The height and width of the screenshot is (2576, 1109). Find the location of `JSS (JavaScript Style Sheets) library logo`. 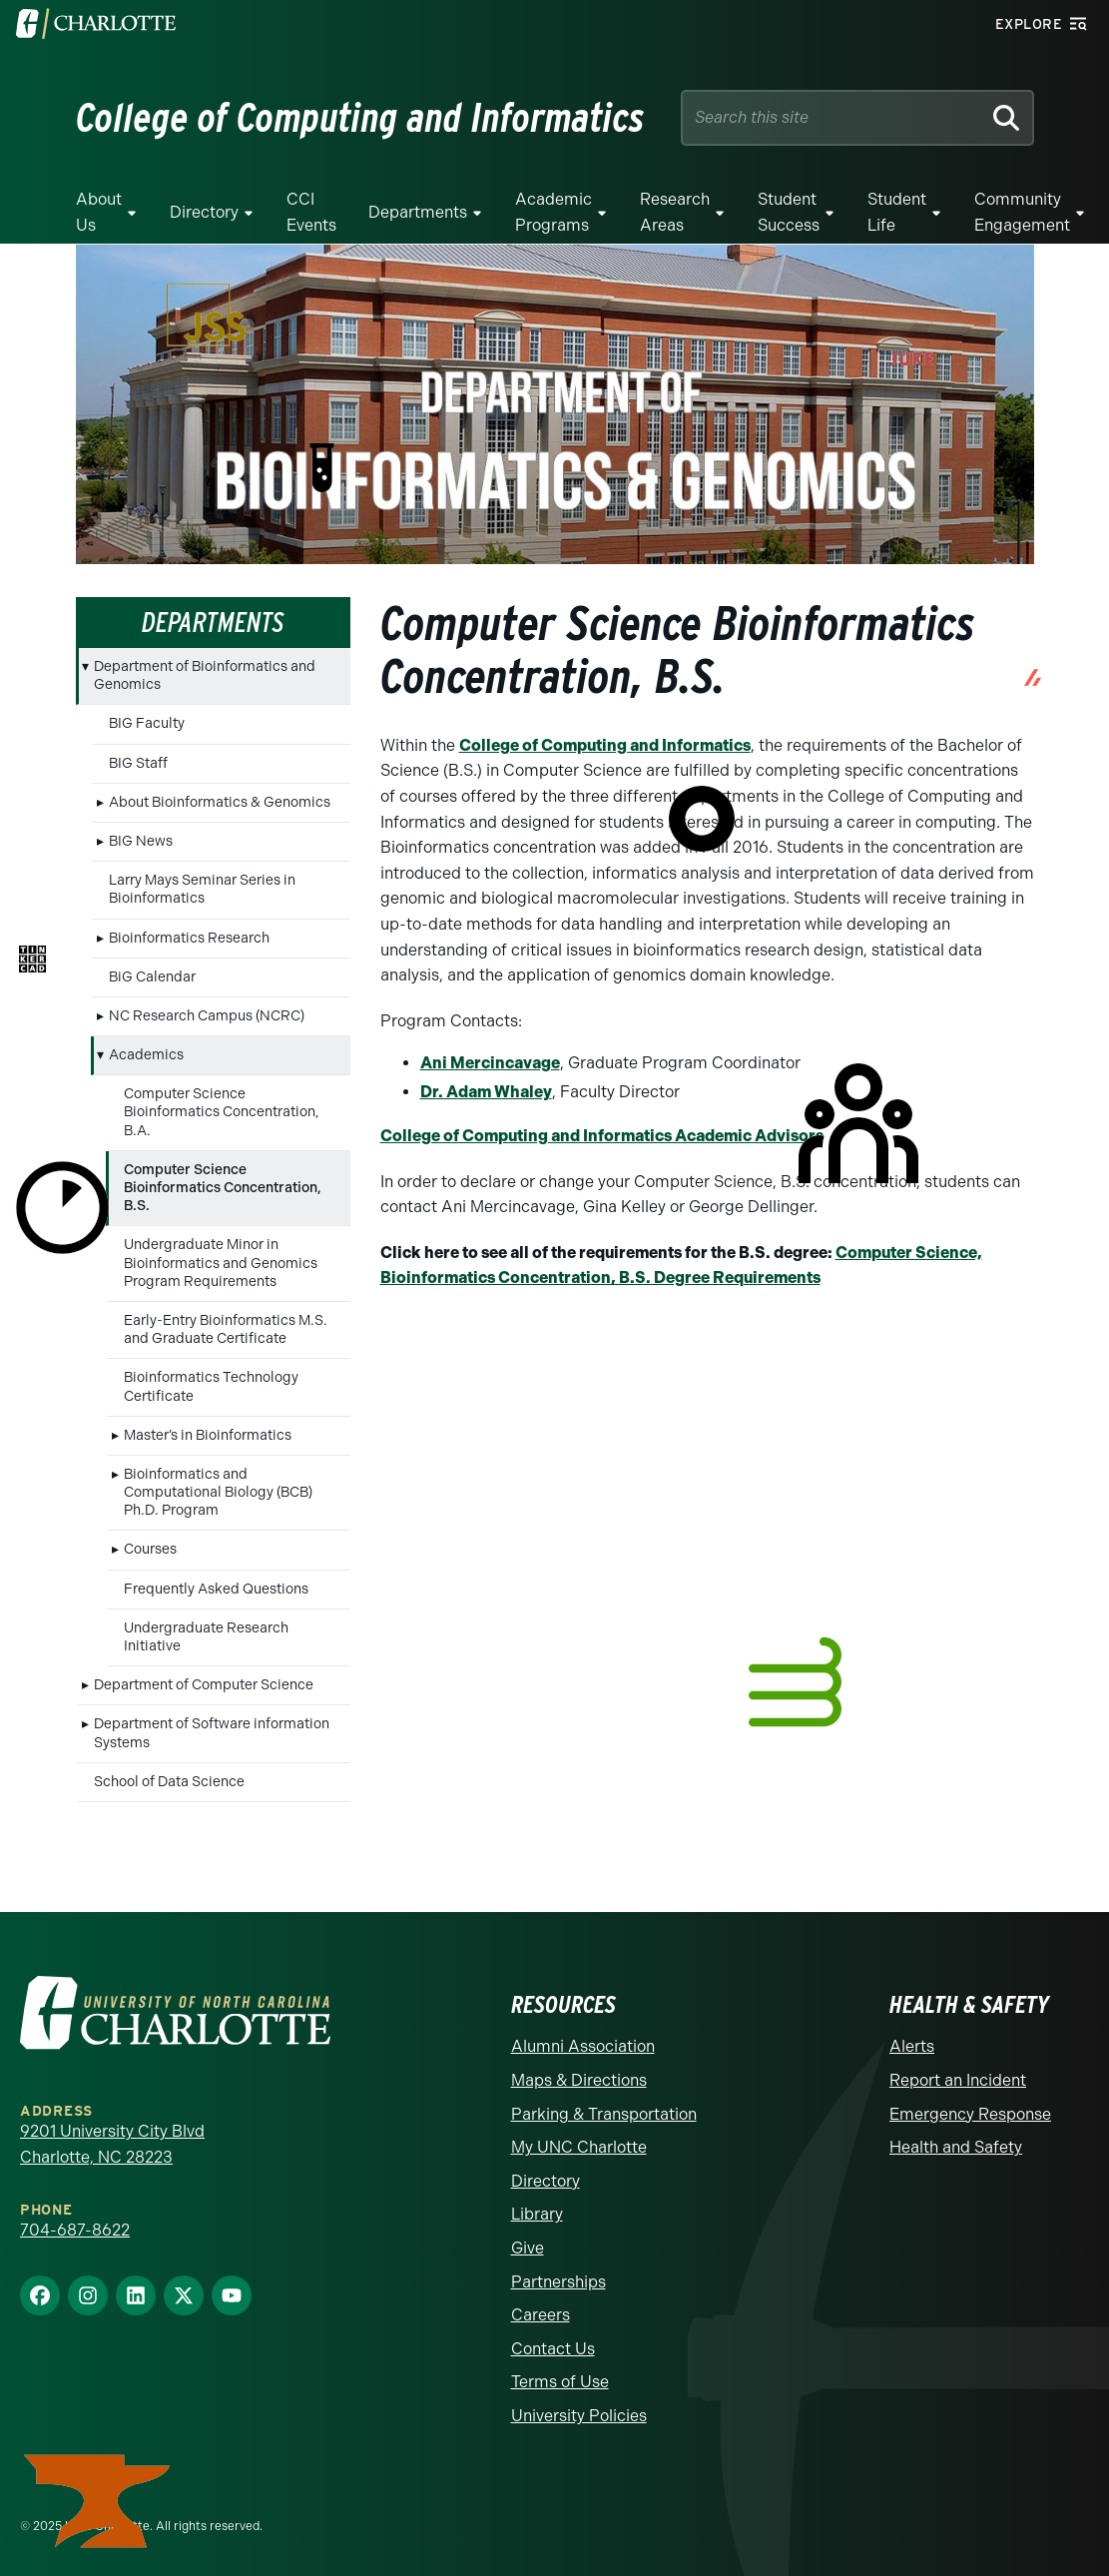

JSS (JavaScript Style Sheets) library logo is located at coordinates (206, 315).